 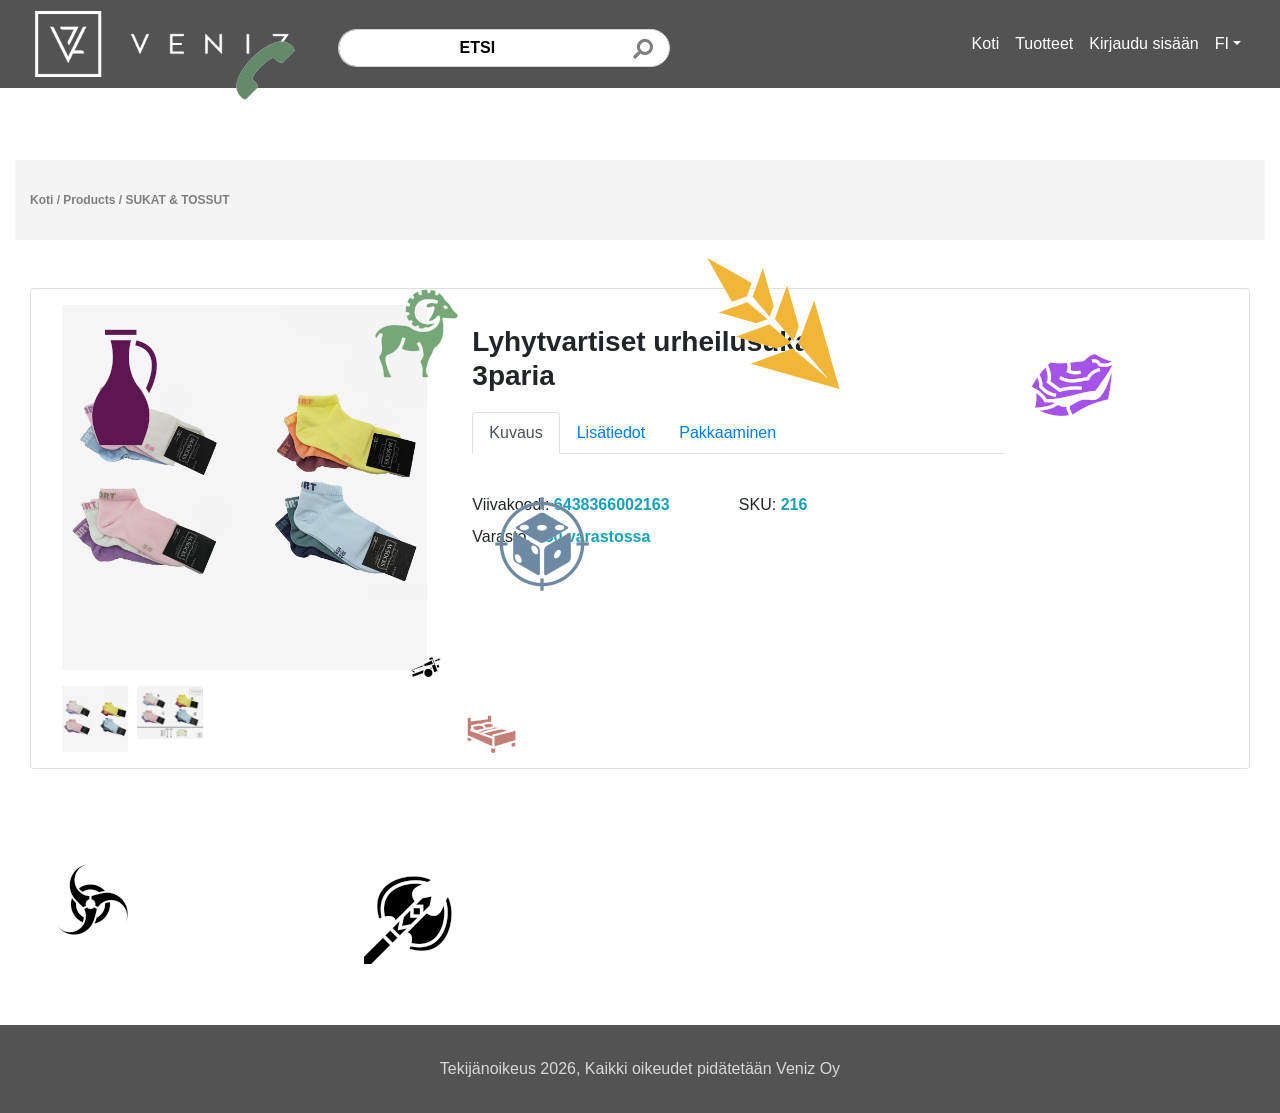 What do you see at coordinates (542, 544) in the screenshot?
I see `target a random selection or dice roll` at bounding box center [542, 544].